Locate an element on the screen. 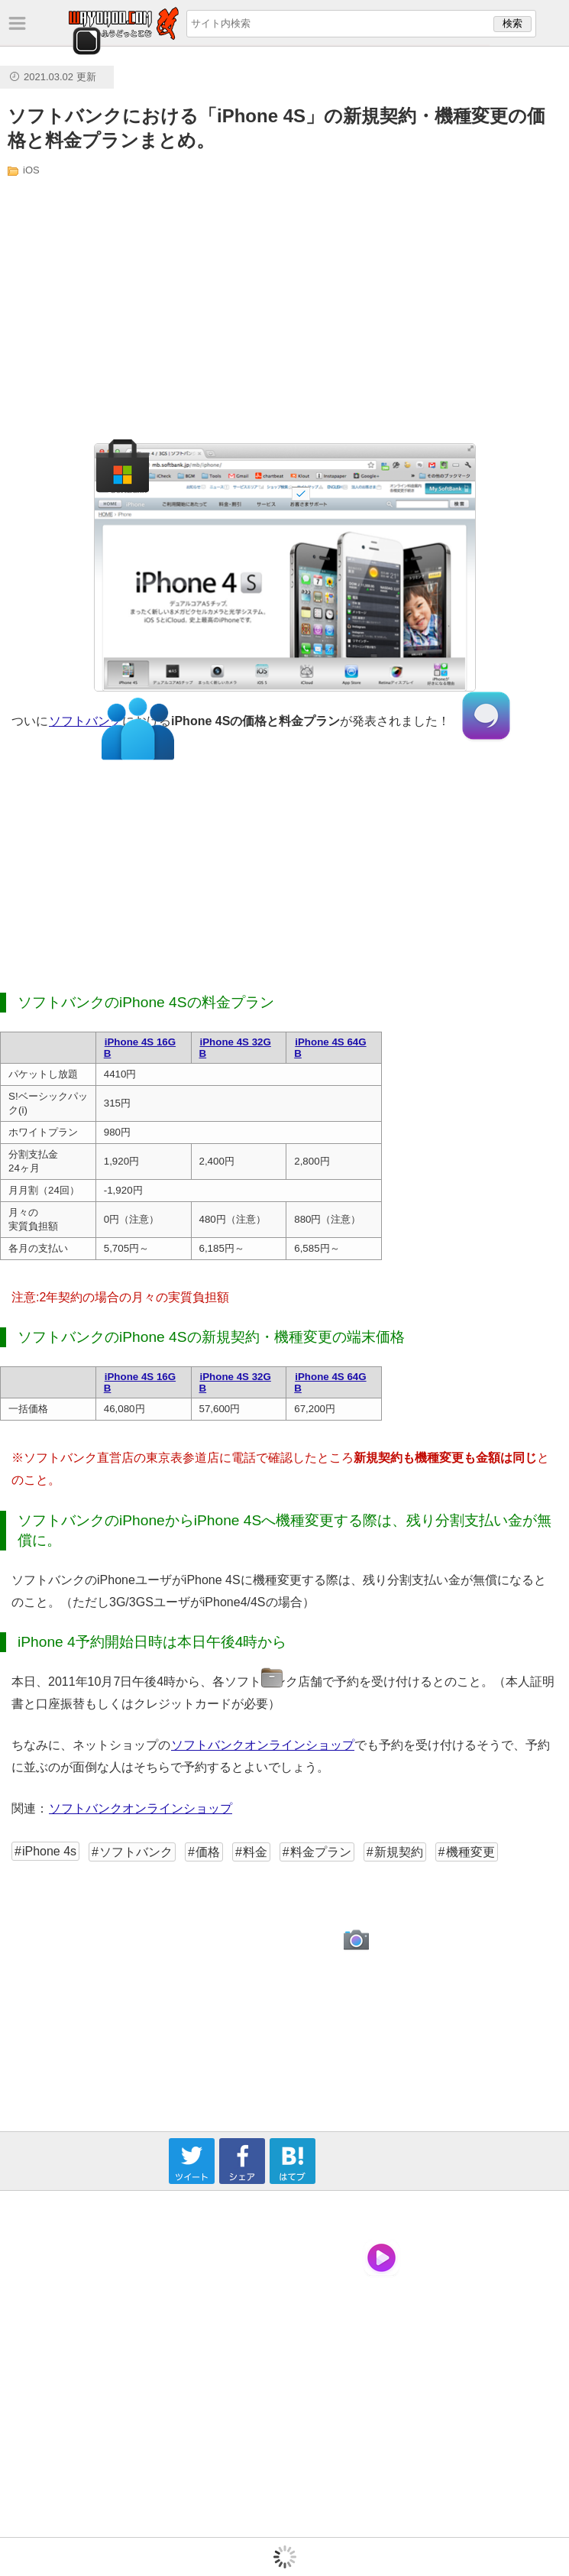  open mplayer media player app is located at coordinates (381, 2257).